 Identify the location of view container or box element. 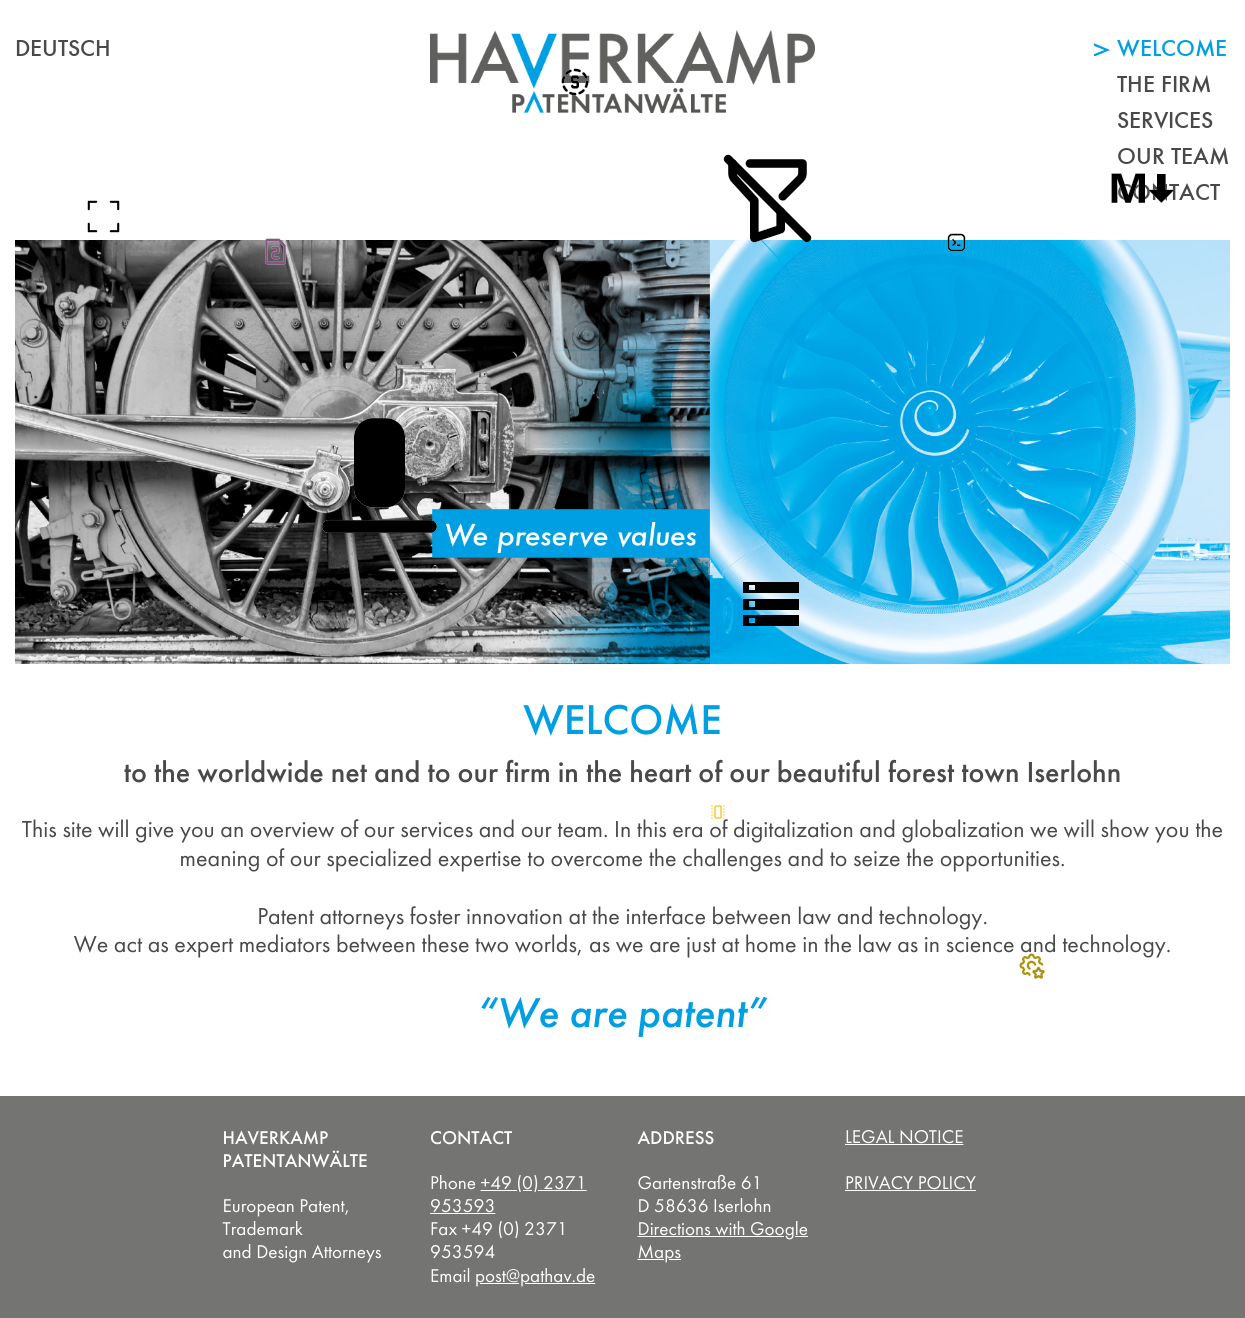
(718, 812).